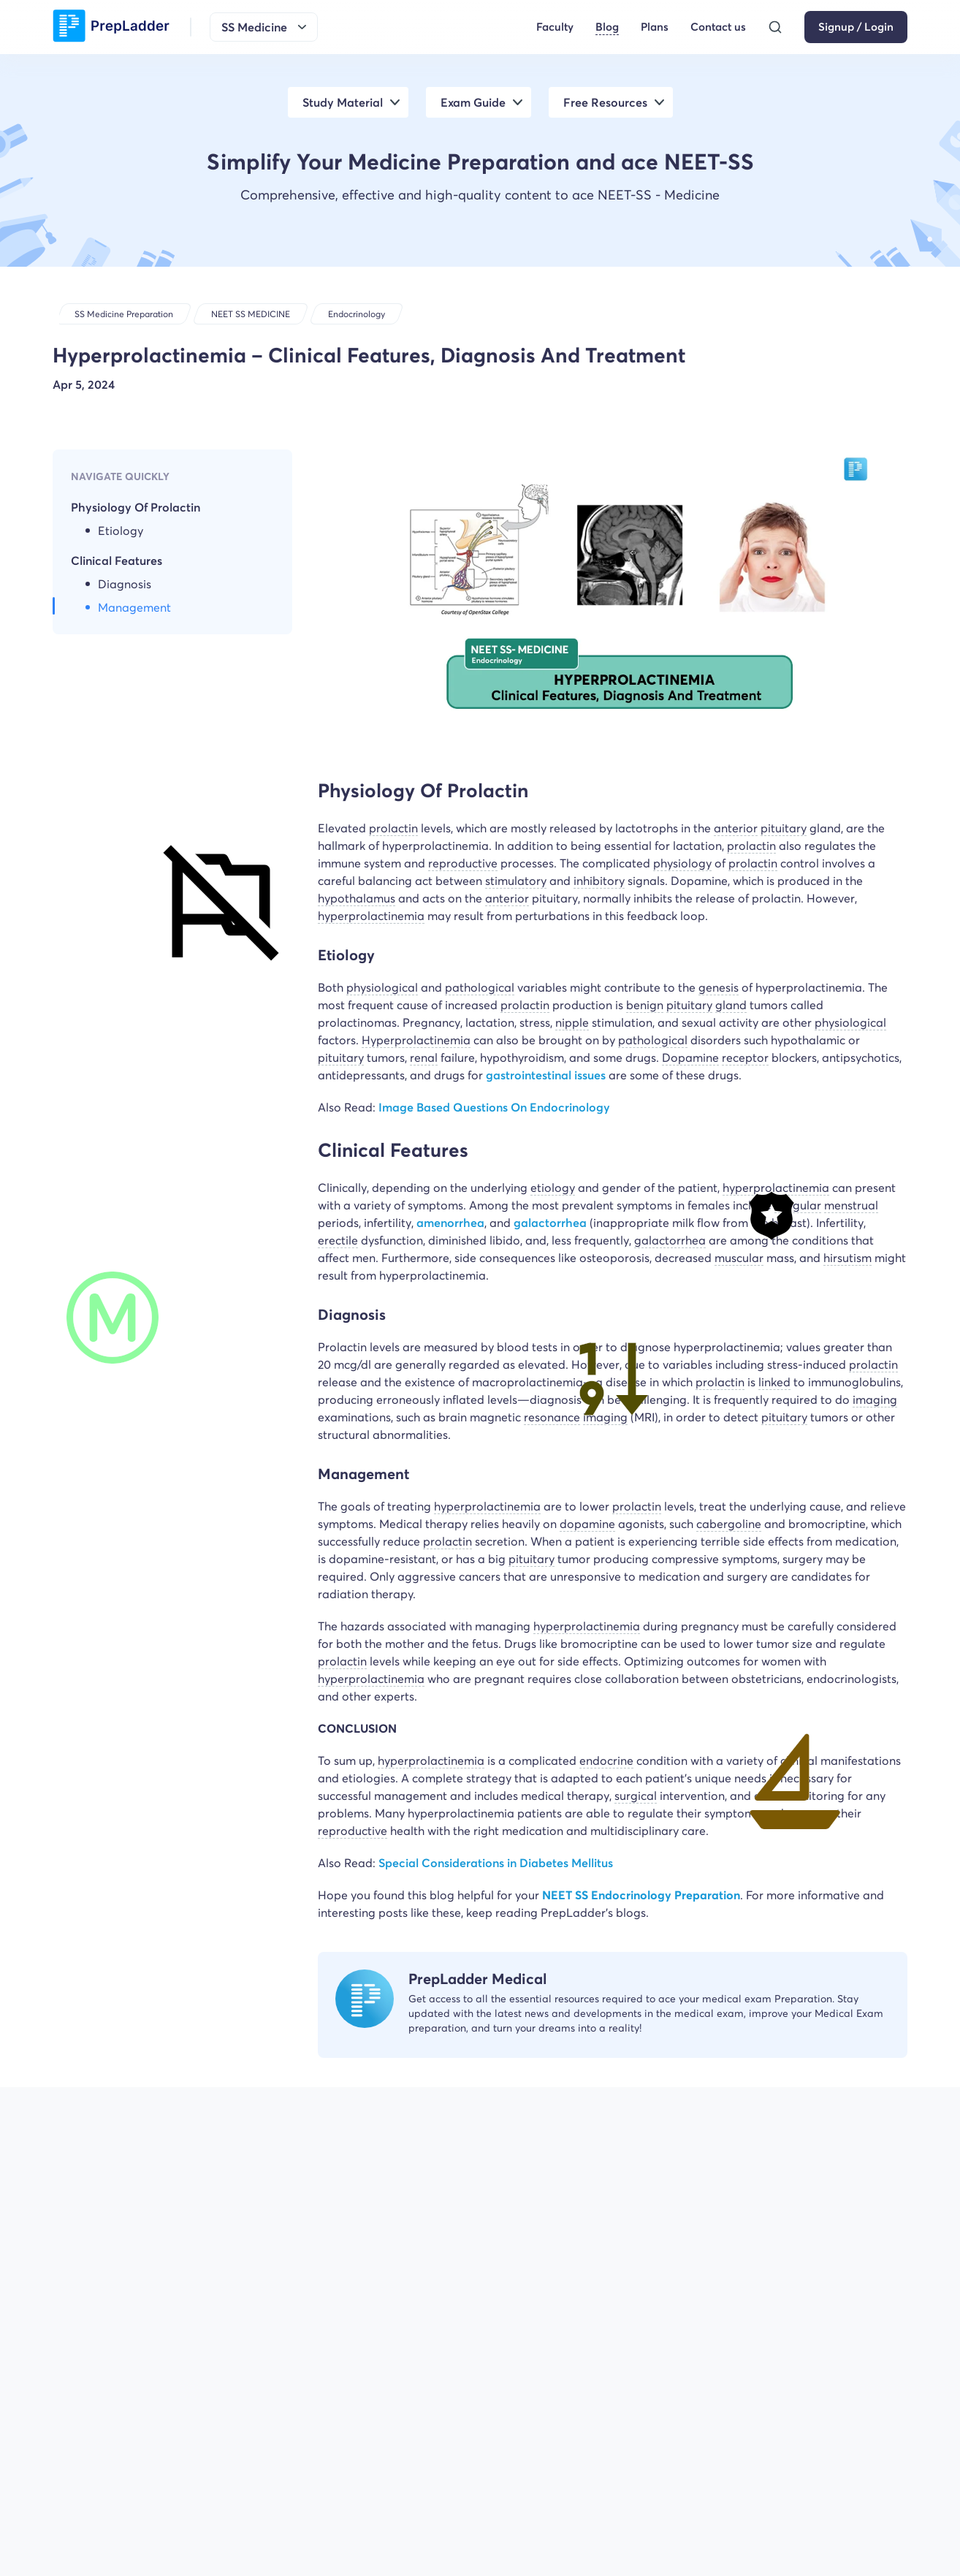 This screenshot has width=960, height=2576. What do you see at coordinates (795, 1782) in the screenshot?
I see `navigate to sailing or boating features` at bounding box center [795, 1782].